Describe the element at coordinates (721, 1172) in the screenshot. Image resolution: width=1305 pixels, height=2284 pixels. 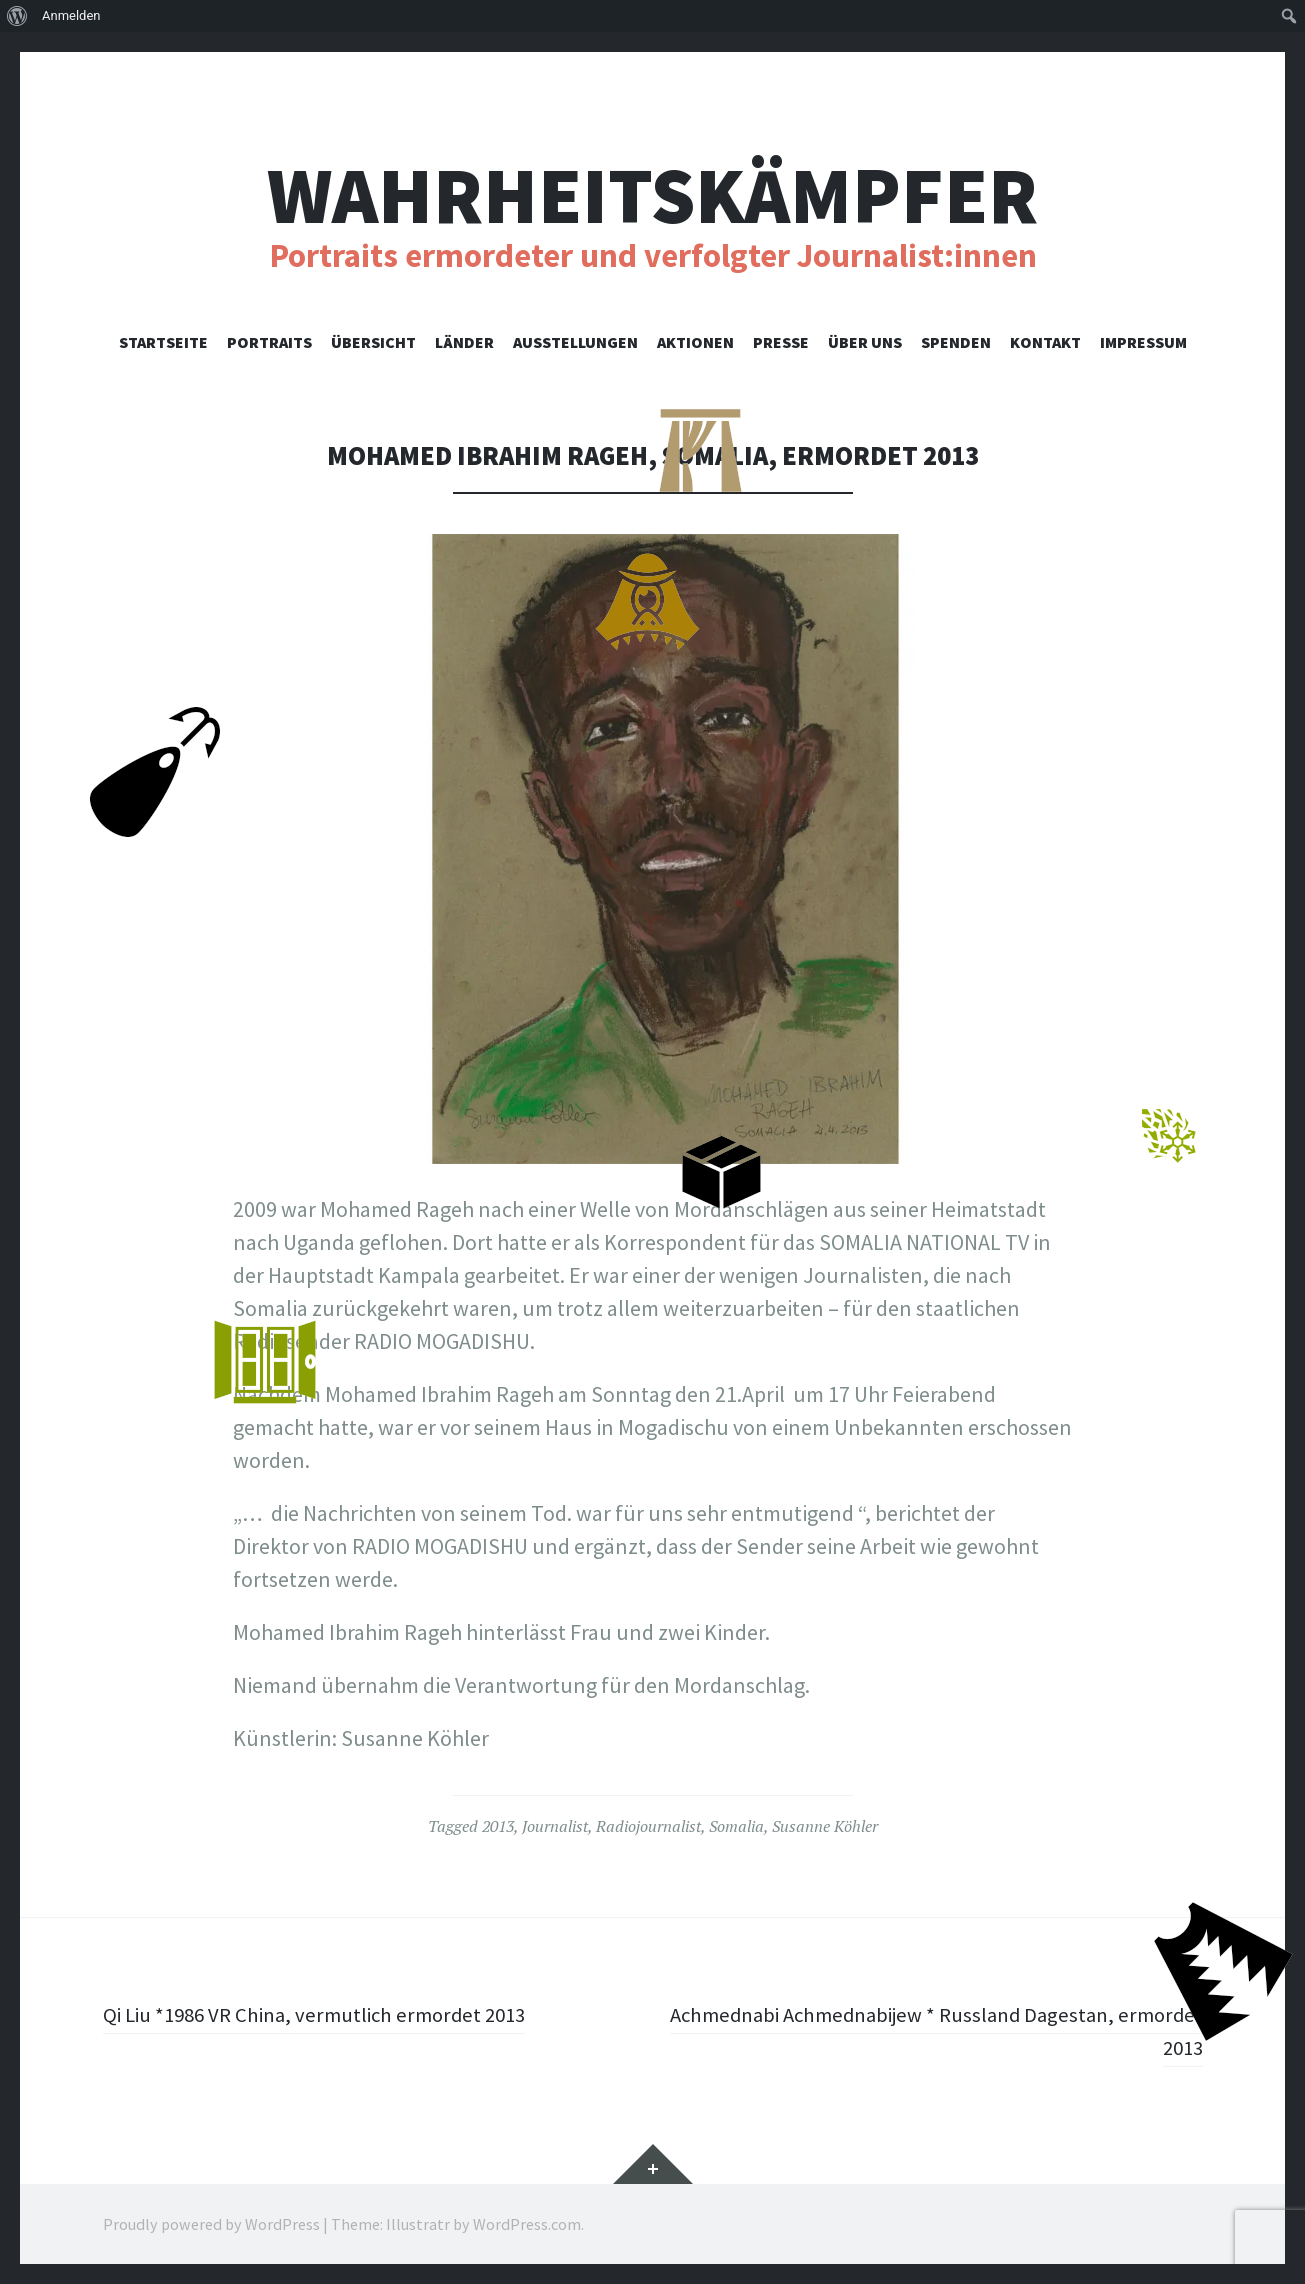
I see `view package or shipment status` at that location.